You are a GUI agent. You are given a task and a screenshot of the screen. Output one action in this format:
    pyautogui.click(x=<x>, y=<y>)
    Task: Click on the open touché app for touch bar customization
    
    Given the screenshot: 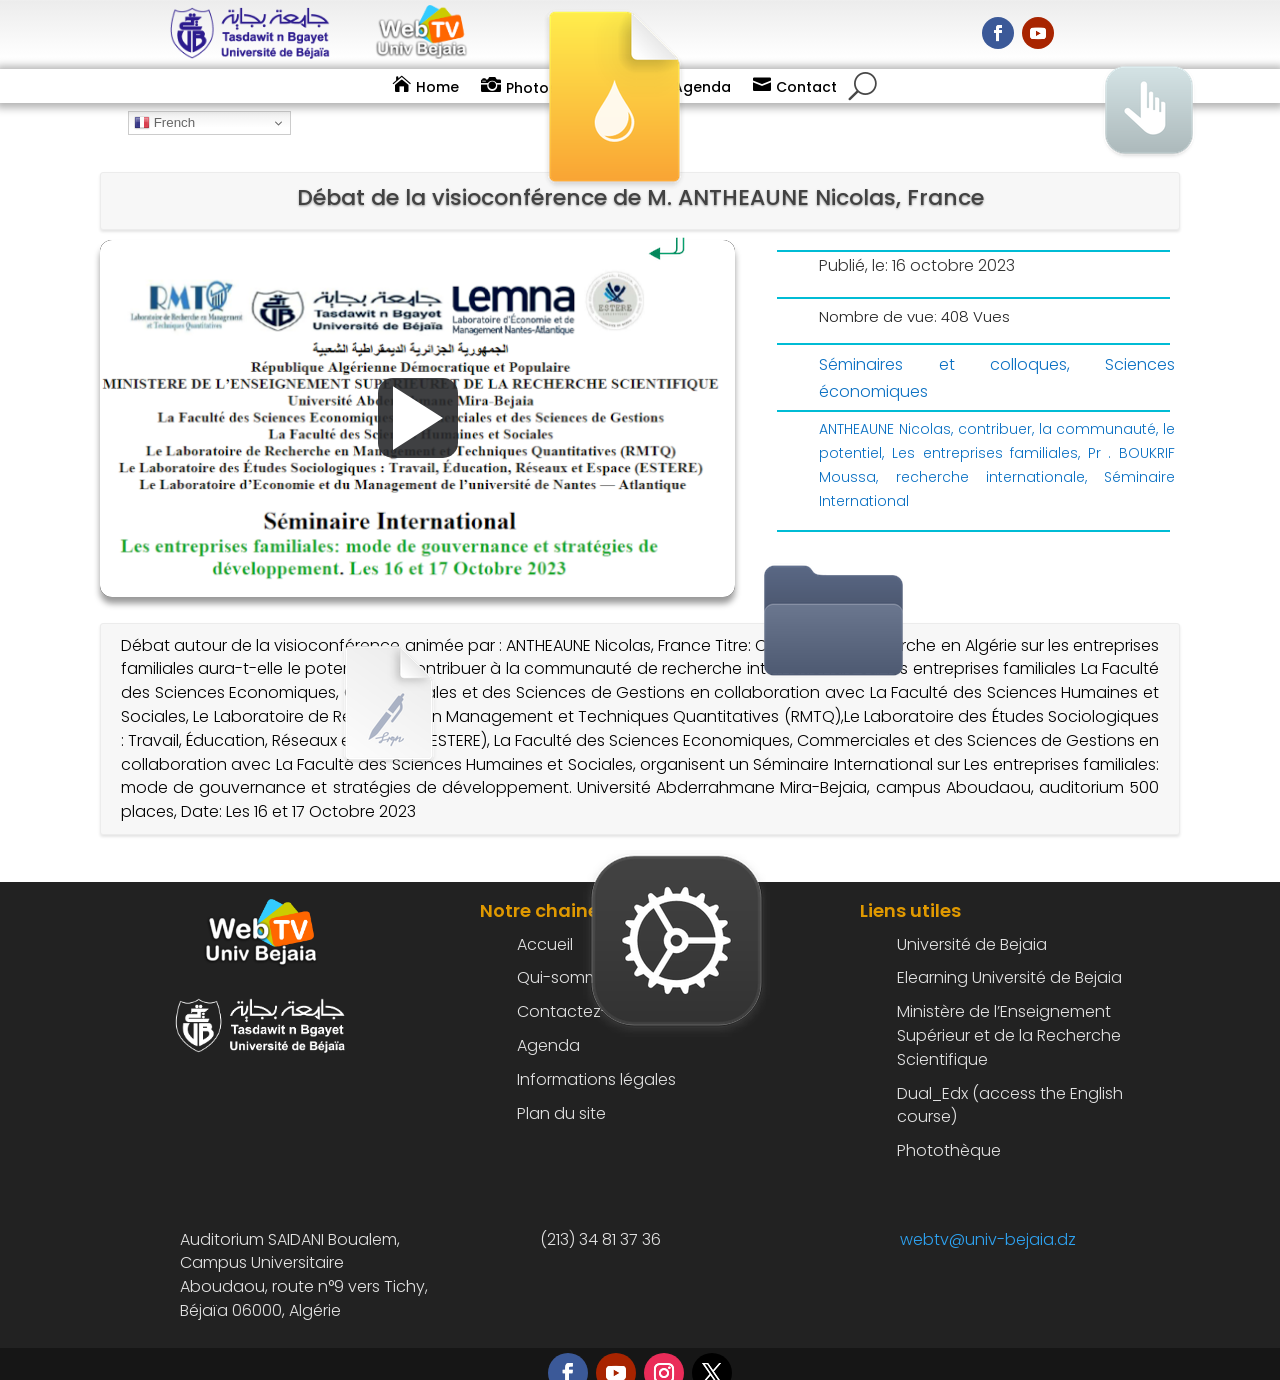 What is the action you would take?
    pyautogui.click(x=1149, y=110)
    